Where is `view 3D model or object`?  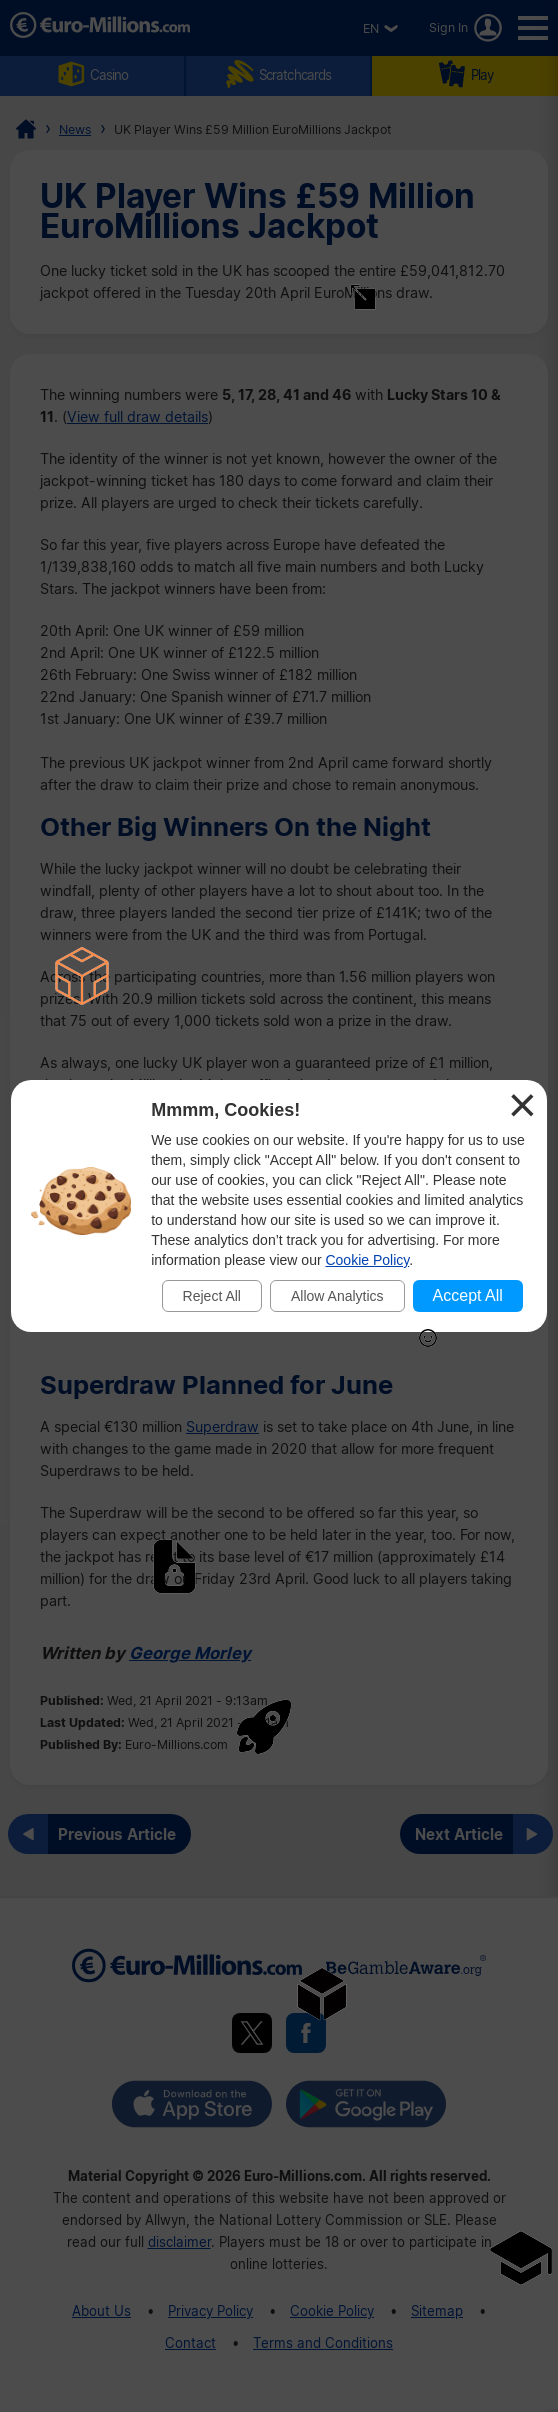 view 3D model or object is located at coordinates (322, 1994).